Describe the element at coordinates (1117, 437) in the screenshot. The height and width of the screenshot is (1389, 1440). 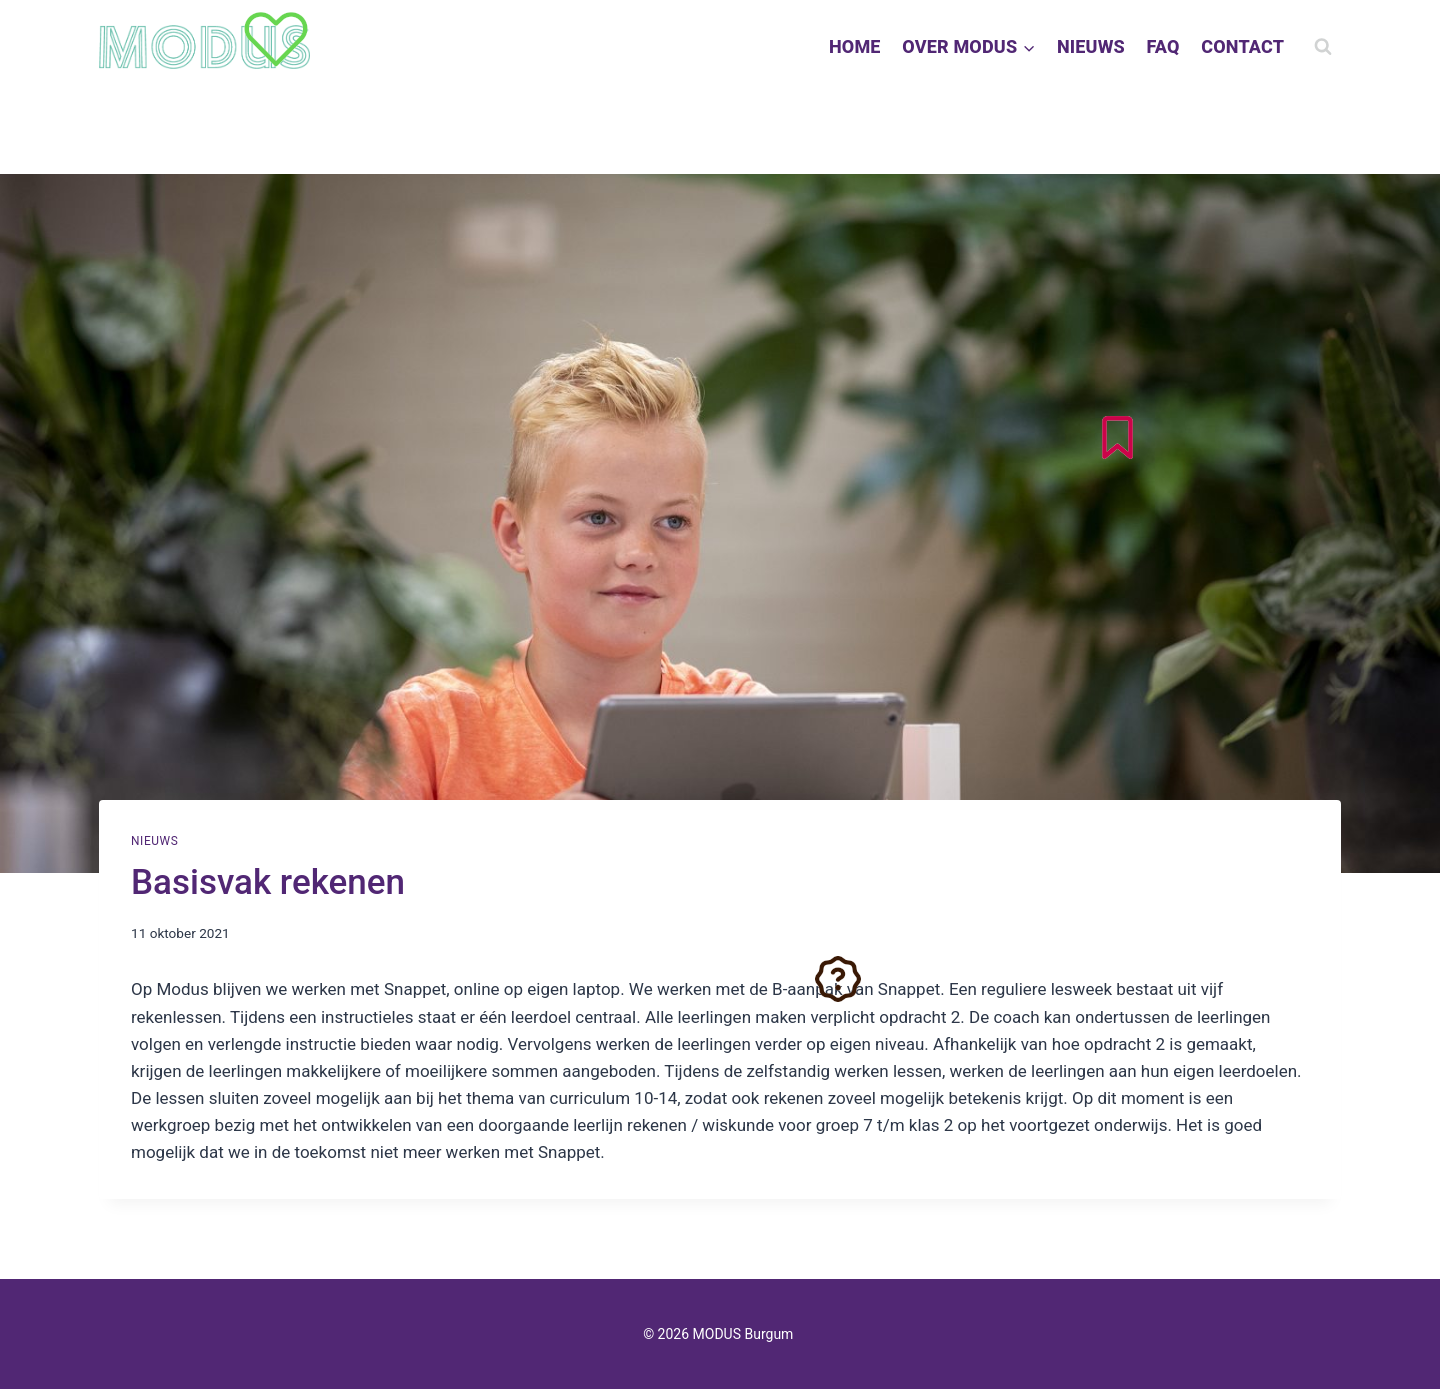
I see `save this item for later` at that location.